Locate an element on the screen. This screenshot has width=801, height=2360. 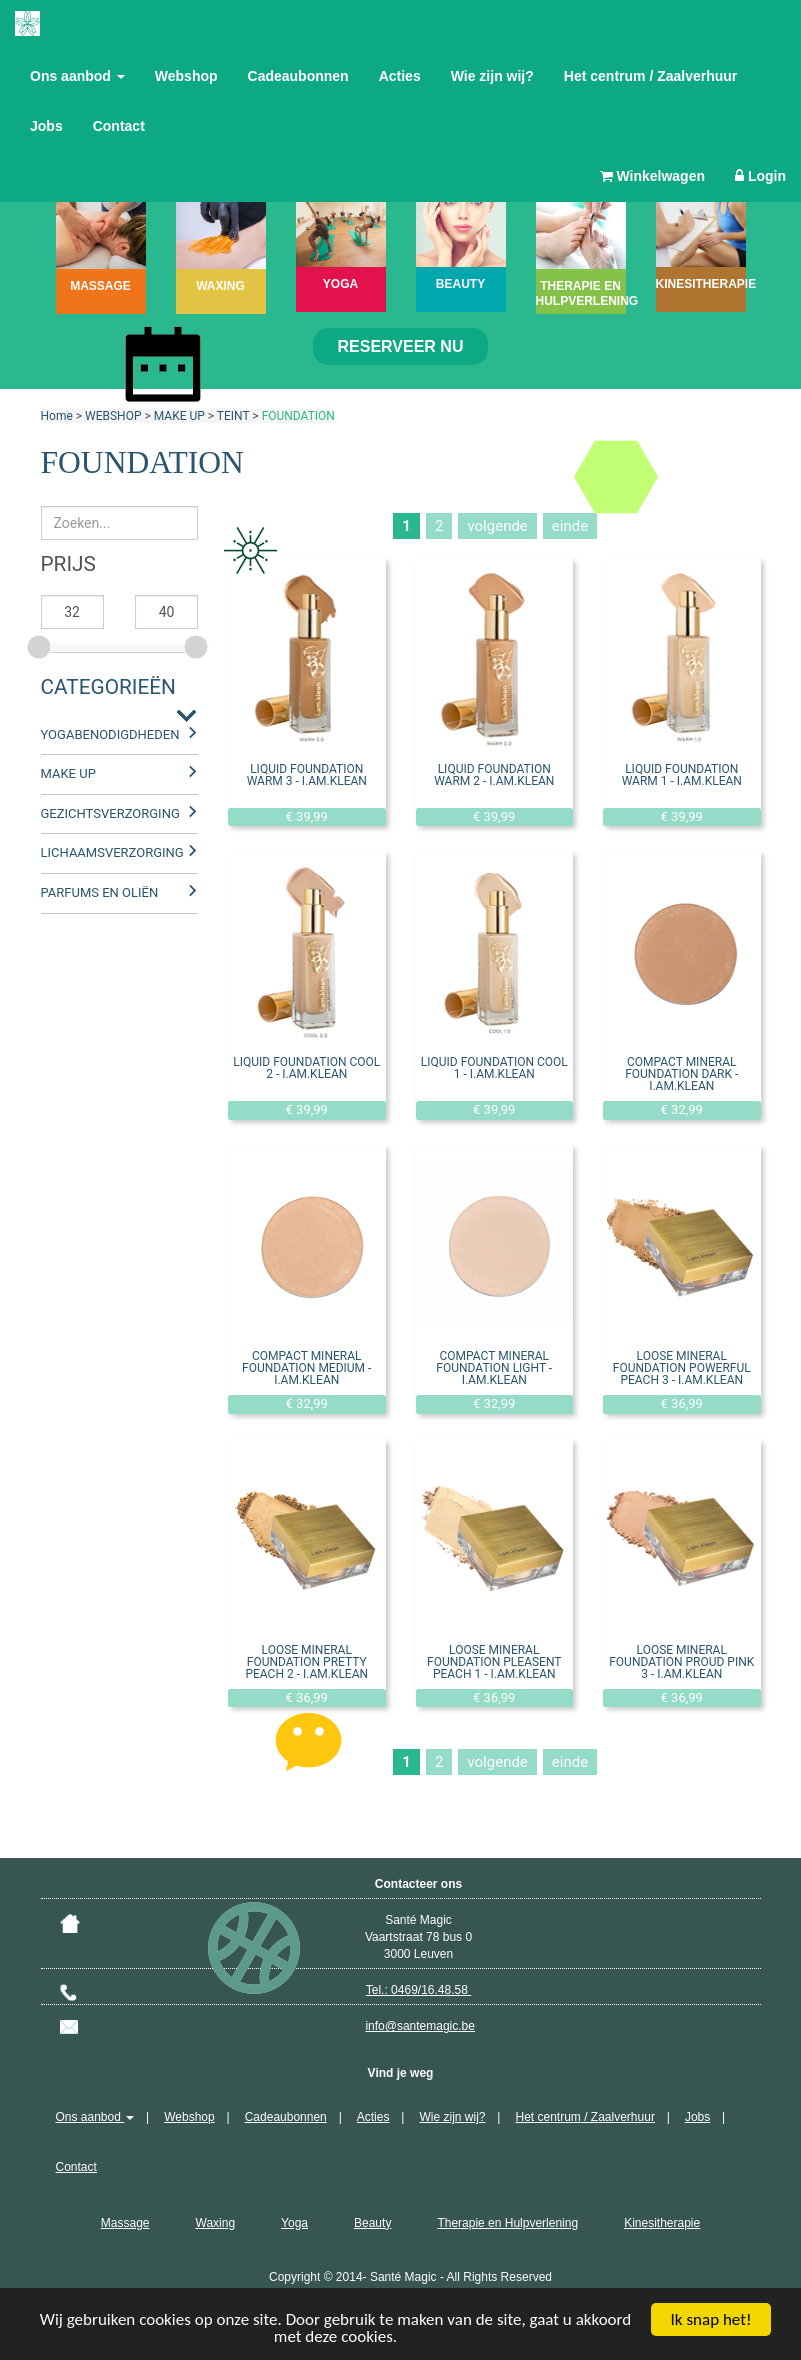
access sports scores and updates is located at coordinates (254, 1948).